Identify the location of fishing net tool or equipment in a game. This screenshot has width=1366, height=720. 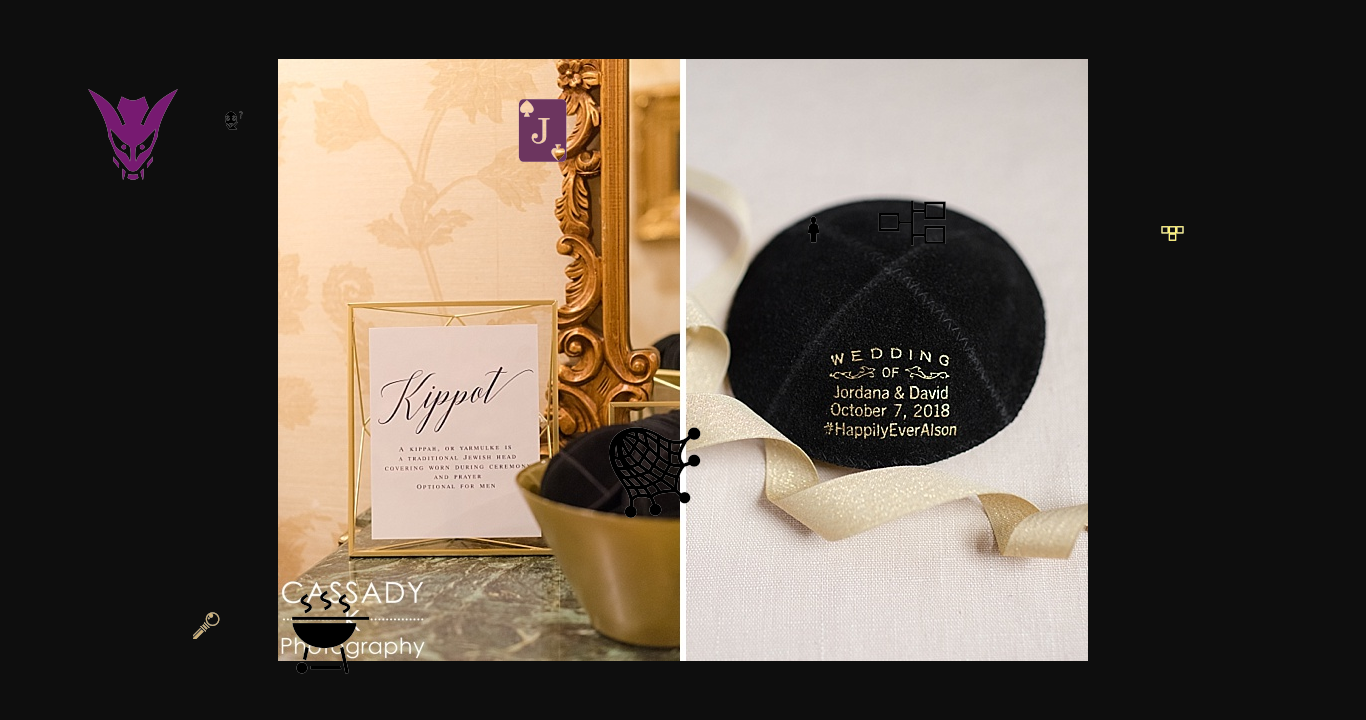
(655, 473).